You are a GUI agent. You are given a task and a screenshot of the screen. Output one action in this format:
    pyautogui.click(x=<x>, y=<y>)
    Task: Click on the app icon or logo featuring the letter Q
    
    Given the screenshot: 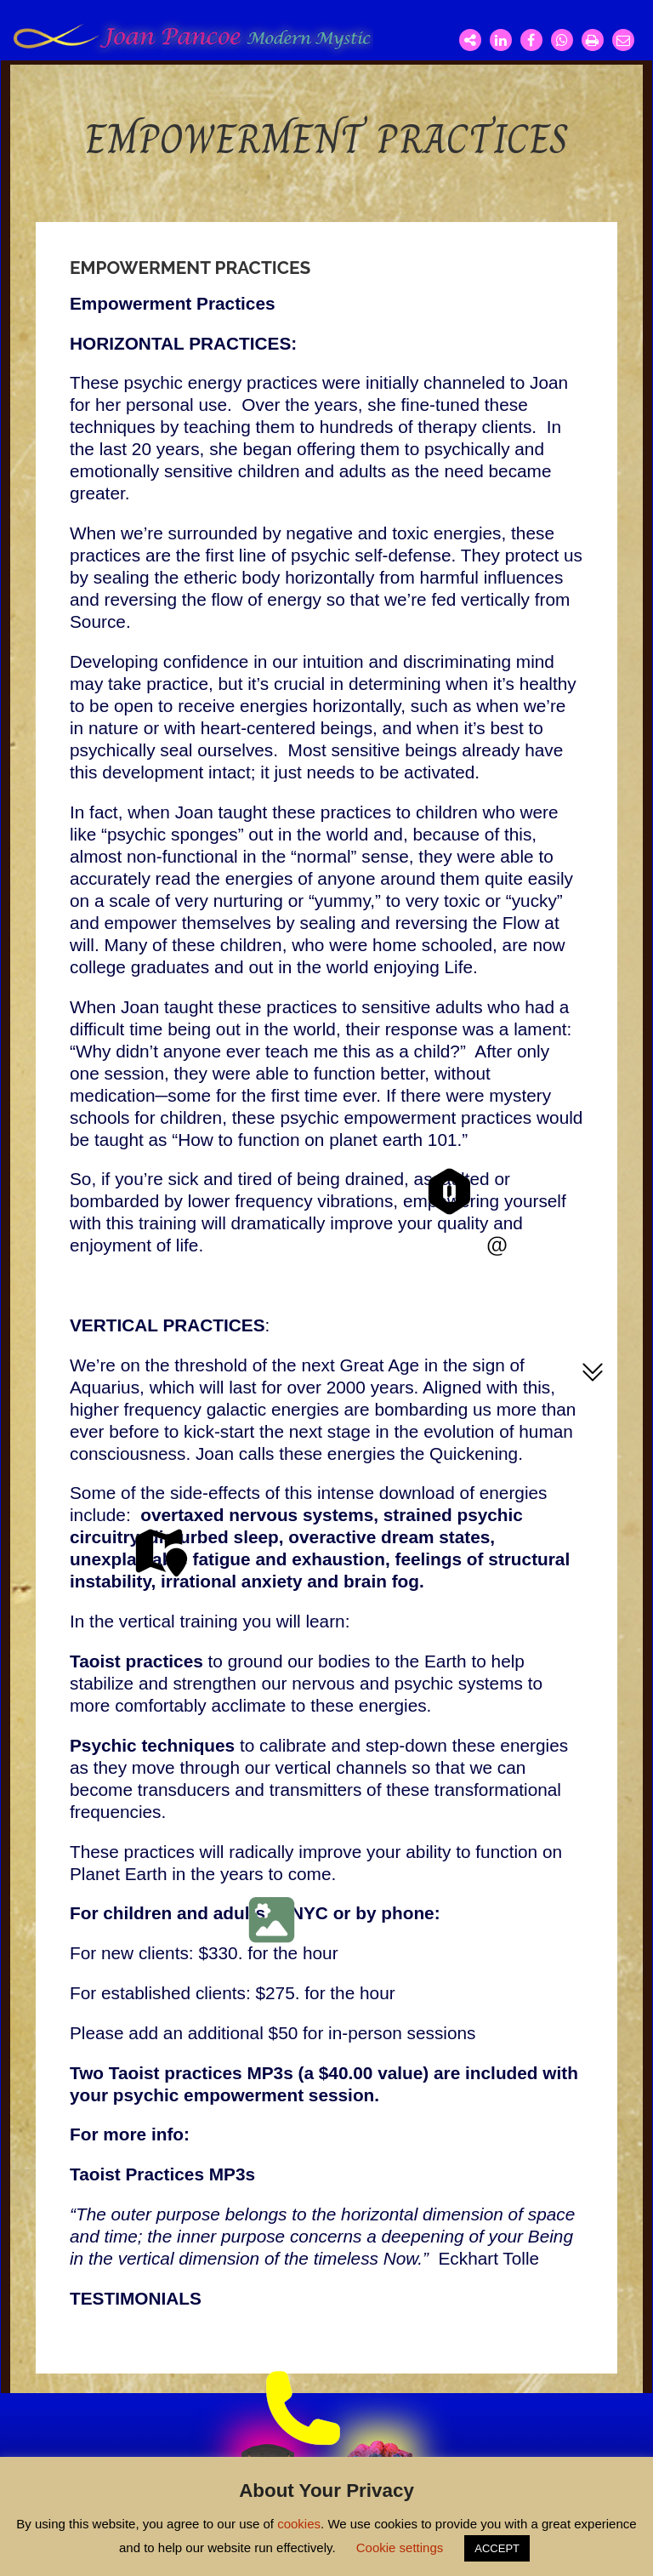 What is the action you would take?
    pyautogui.click(x=449, y=1191)
    